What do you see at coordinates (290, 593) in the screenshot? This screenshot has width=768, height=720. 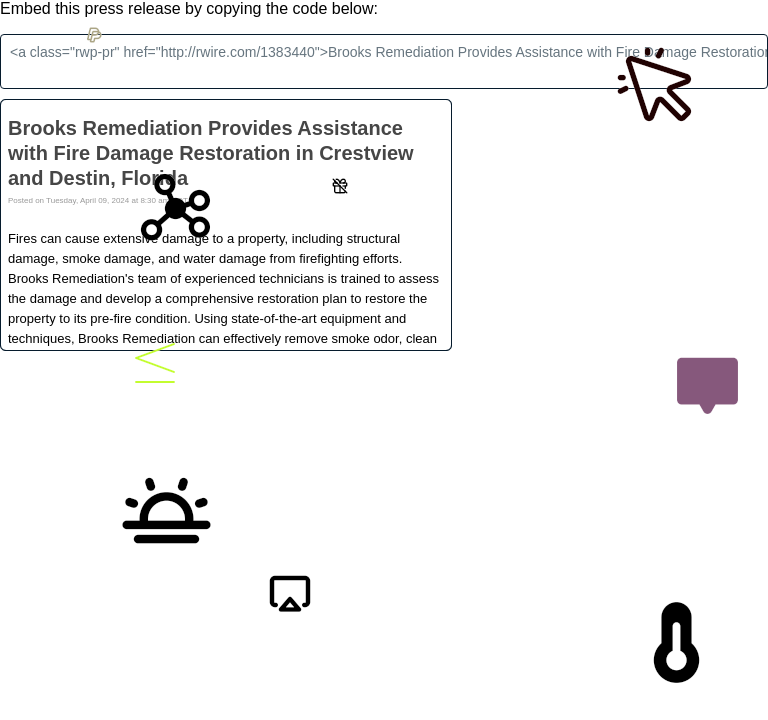 I see `stream content to an external display` at bounding box center [290, 593].